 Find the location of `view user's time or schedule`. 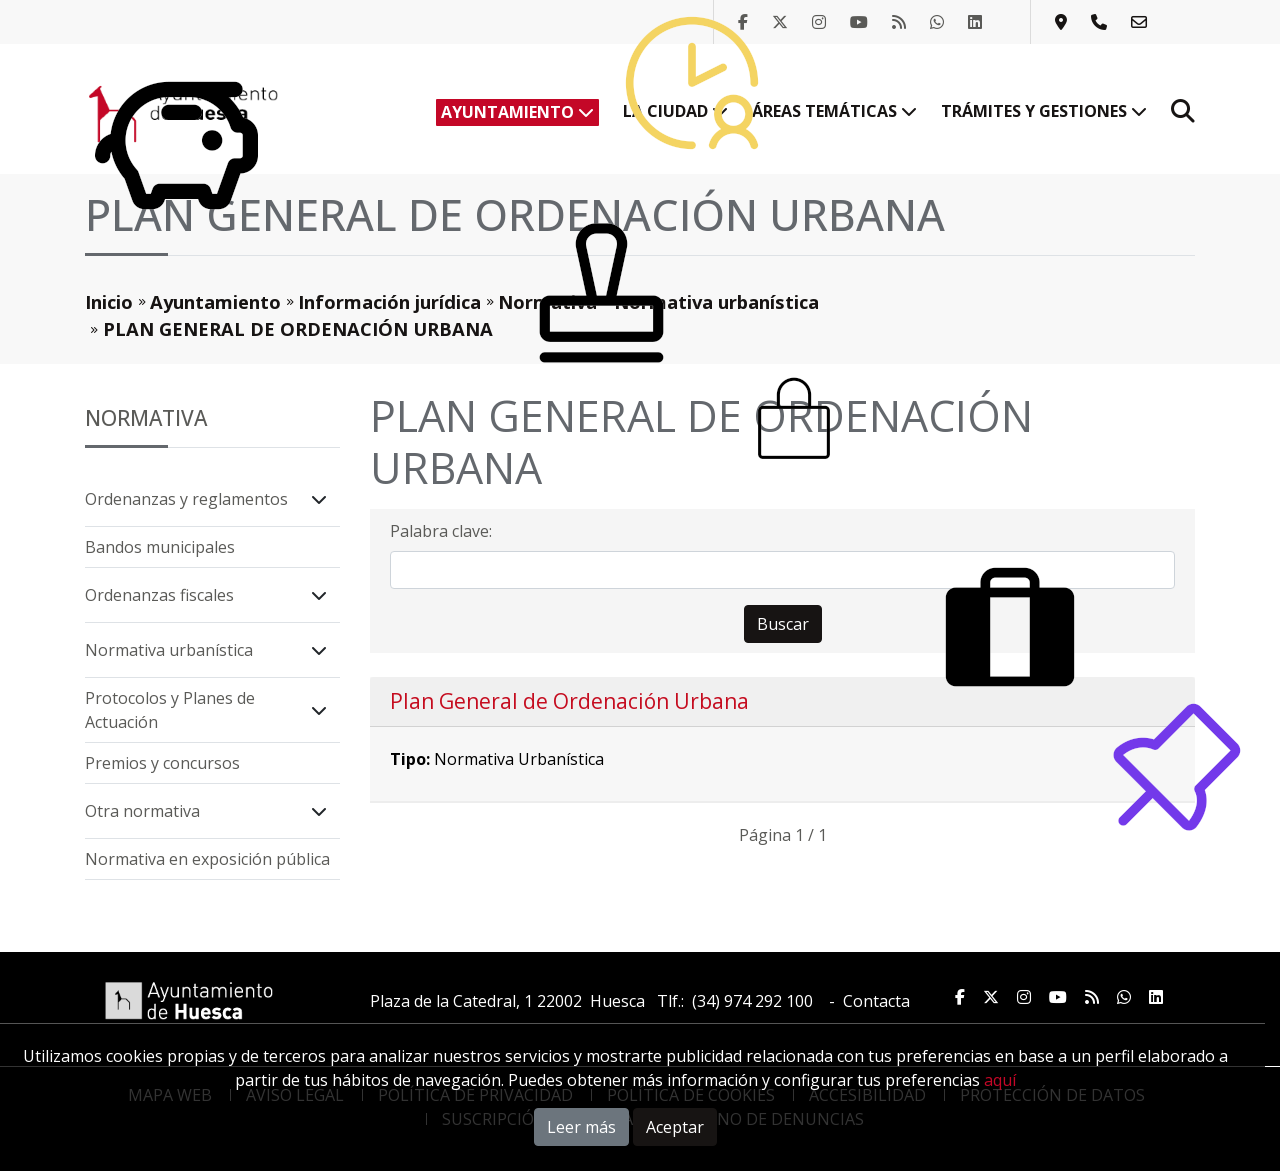

view user's time or schedule is located at coordinates (692, 83).